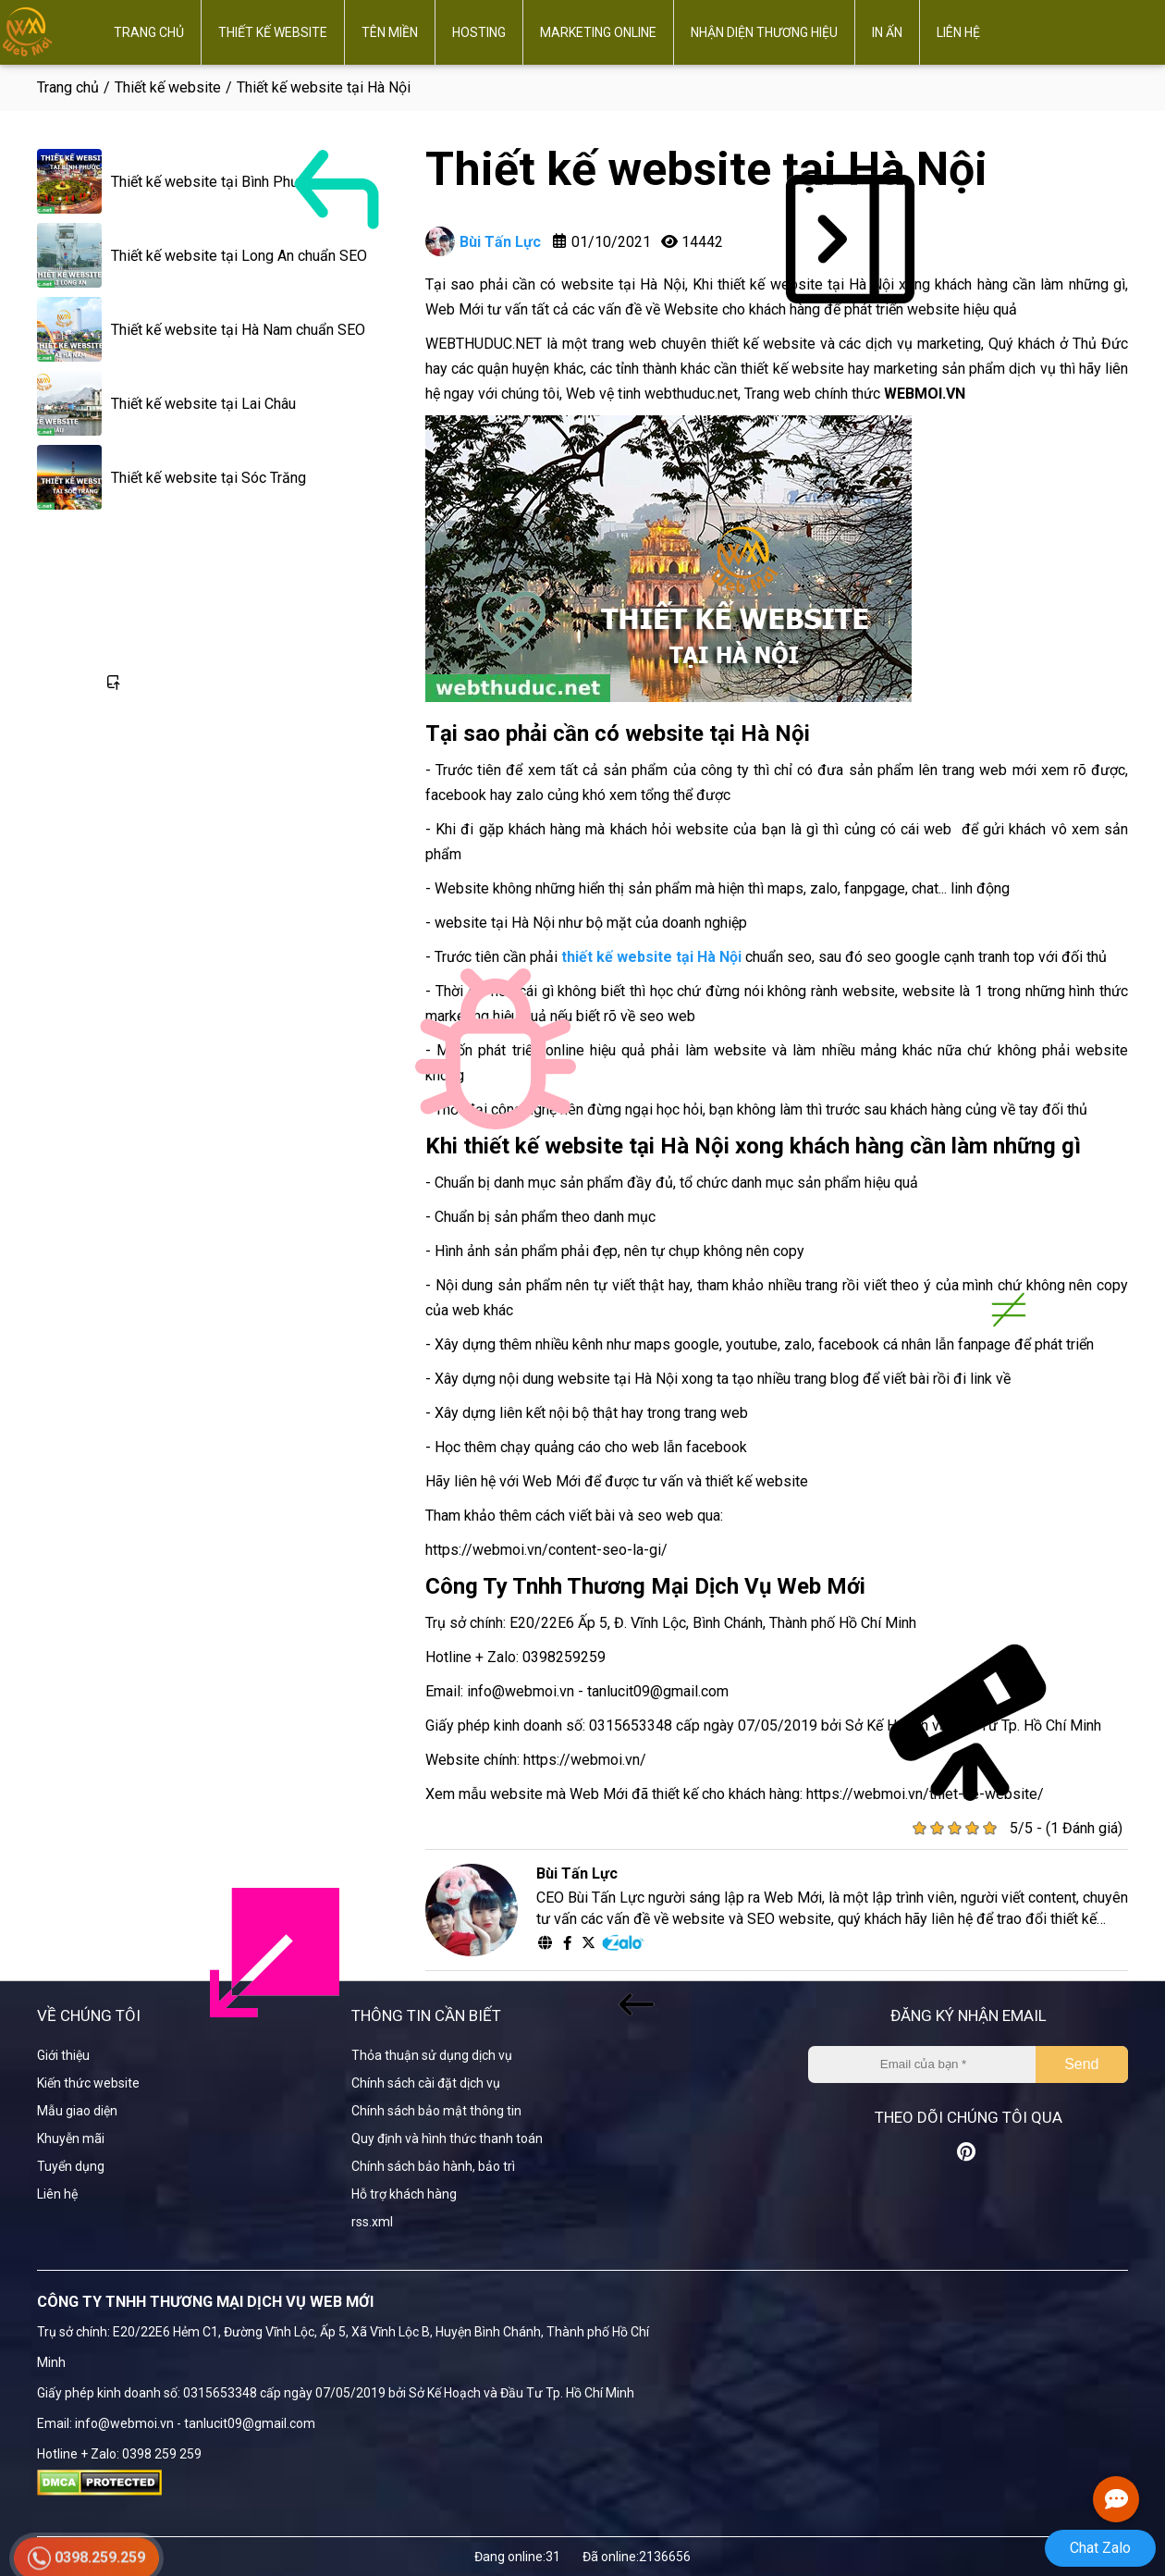 The height and width of the screenshot is (2576, 1165). What do you see at coordinates (113, 683) in the screenshot?
I see `push code to a repository` at bounding box center [113, 683].